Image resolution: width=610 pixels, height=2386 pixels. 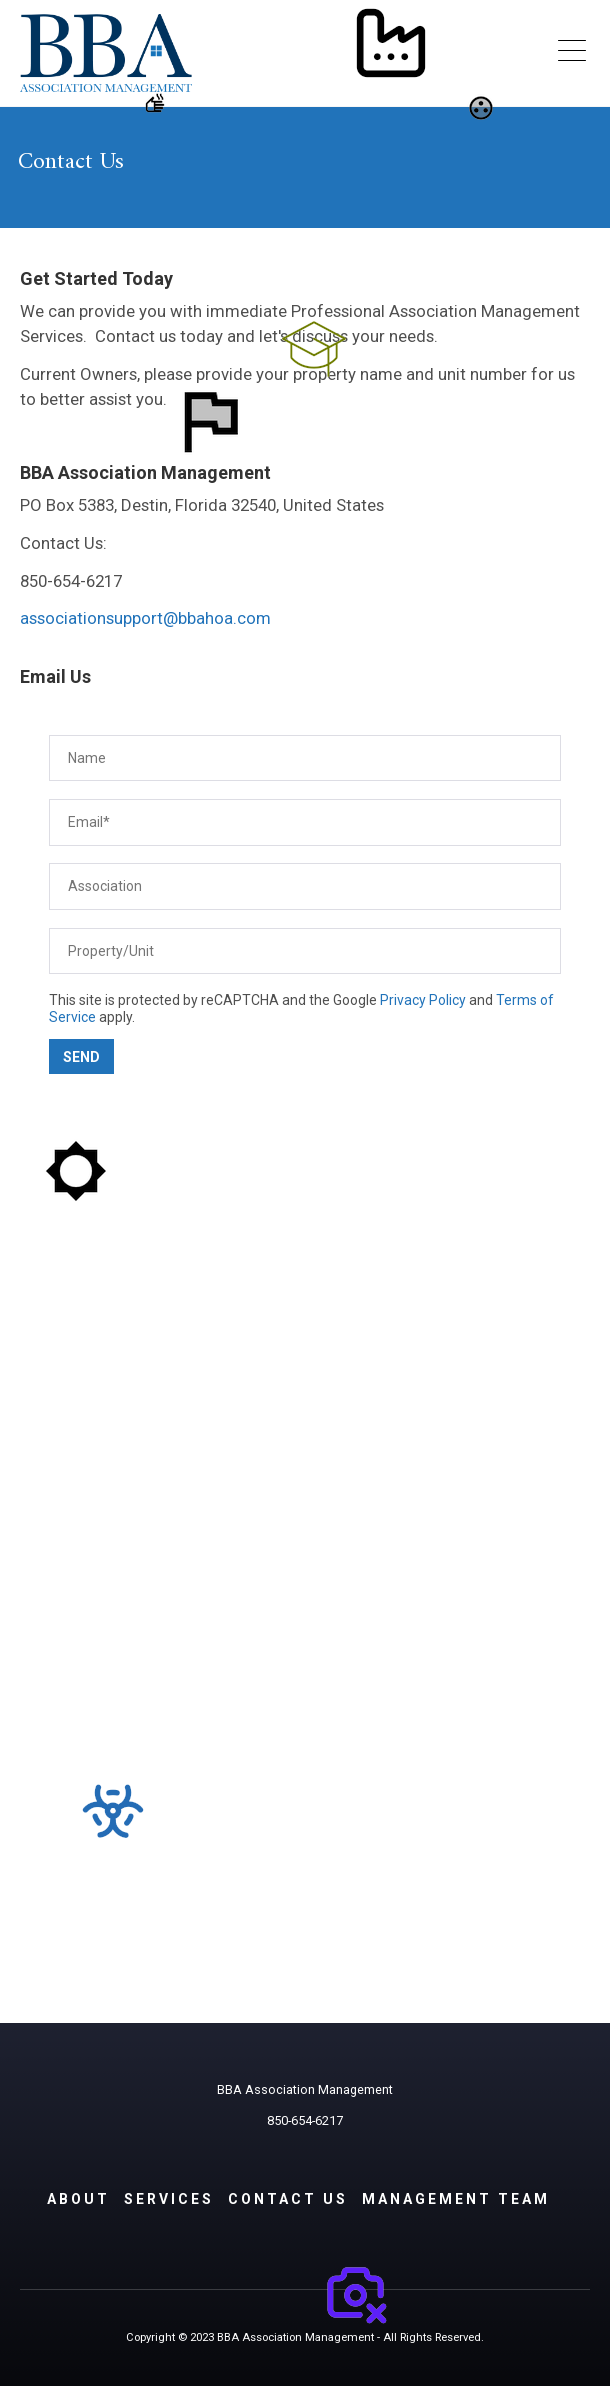 What do you see at coordinates (481, 108) in the screenshot?
I see `view team or group workspace` at bounding box center [481, 108].